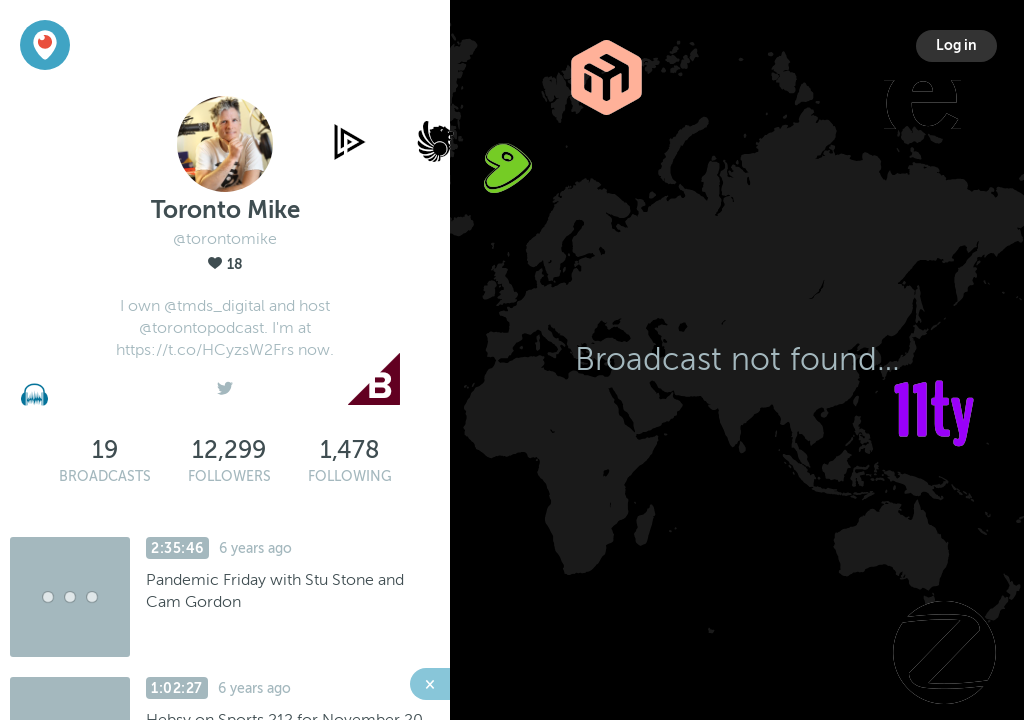 Image resolution: width=1024 pixels, height=720 pixels. Describe the element at coordinates (435, 141) in the screenshot. I see `lion air airline logo` at that location.